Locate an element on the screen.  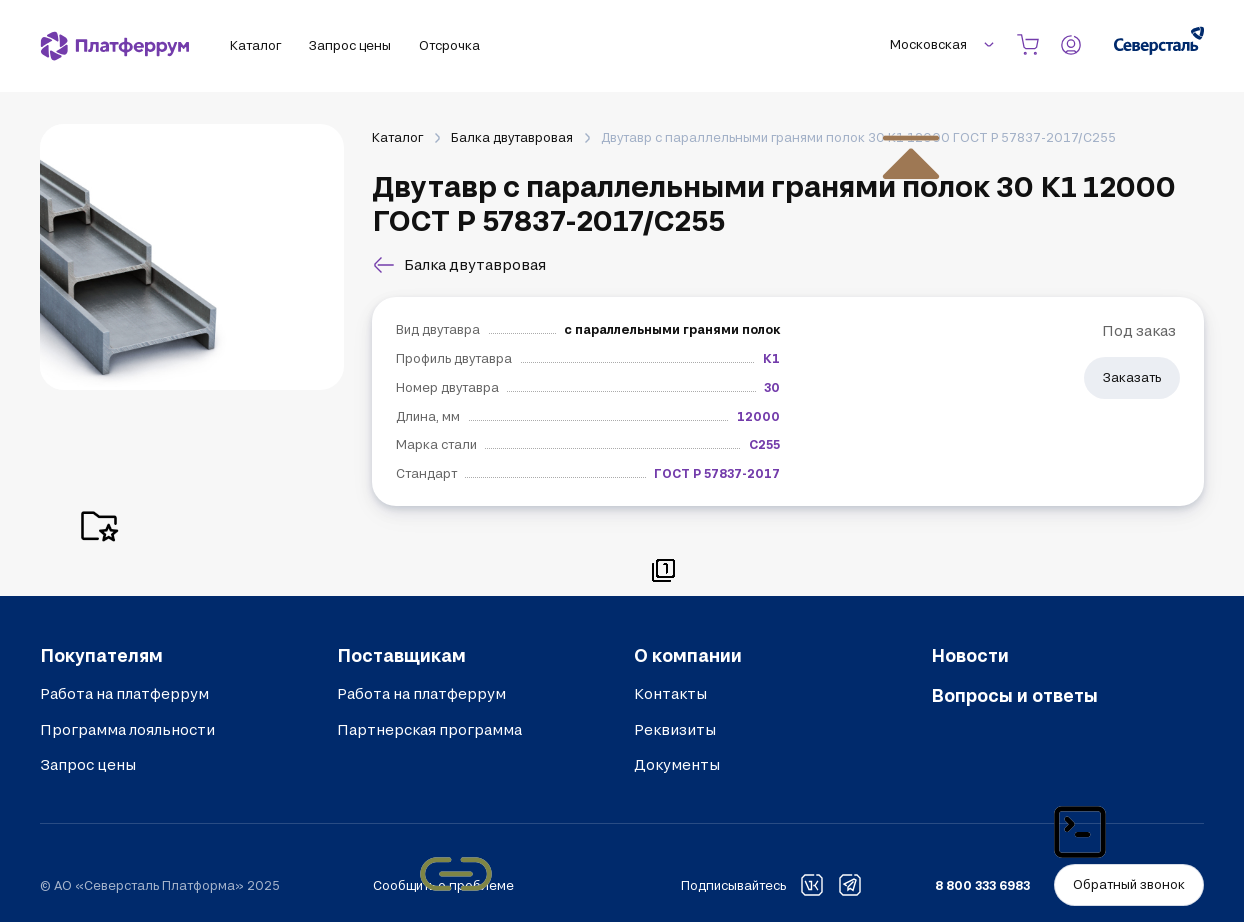
indicates first item in a numbered series or gallery is located at coordinates (663, 570).